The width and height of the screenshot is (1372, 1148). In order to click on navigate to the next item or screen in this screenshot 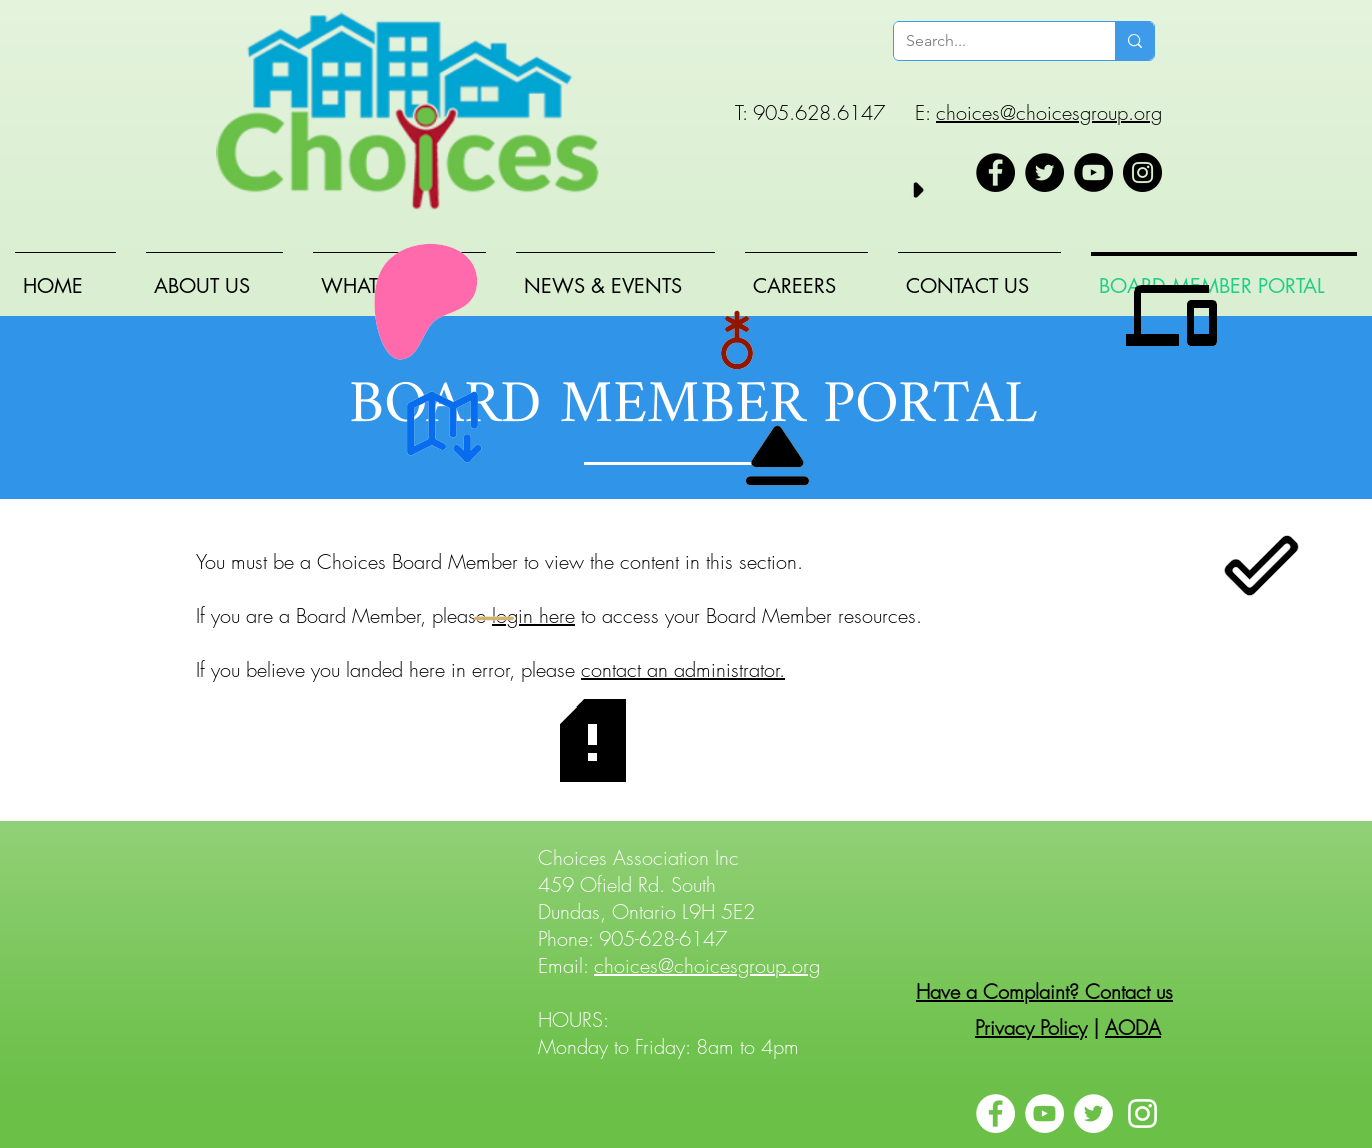, I will do `click(918, 190)`.